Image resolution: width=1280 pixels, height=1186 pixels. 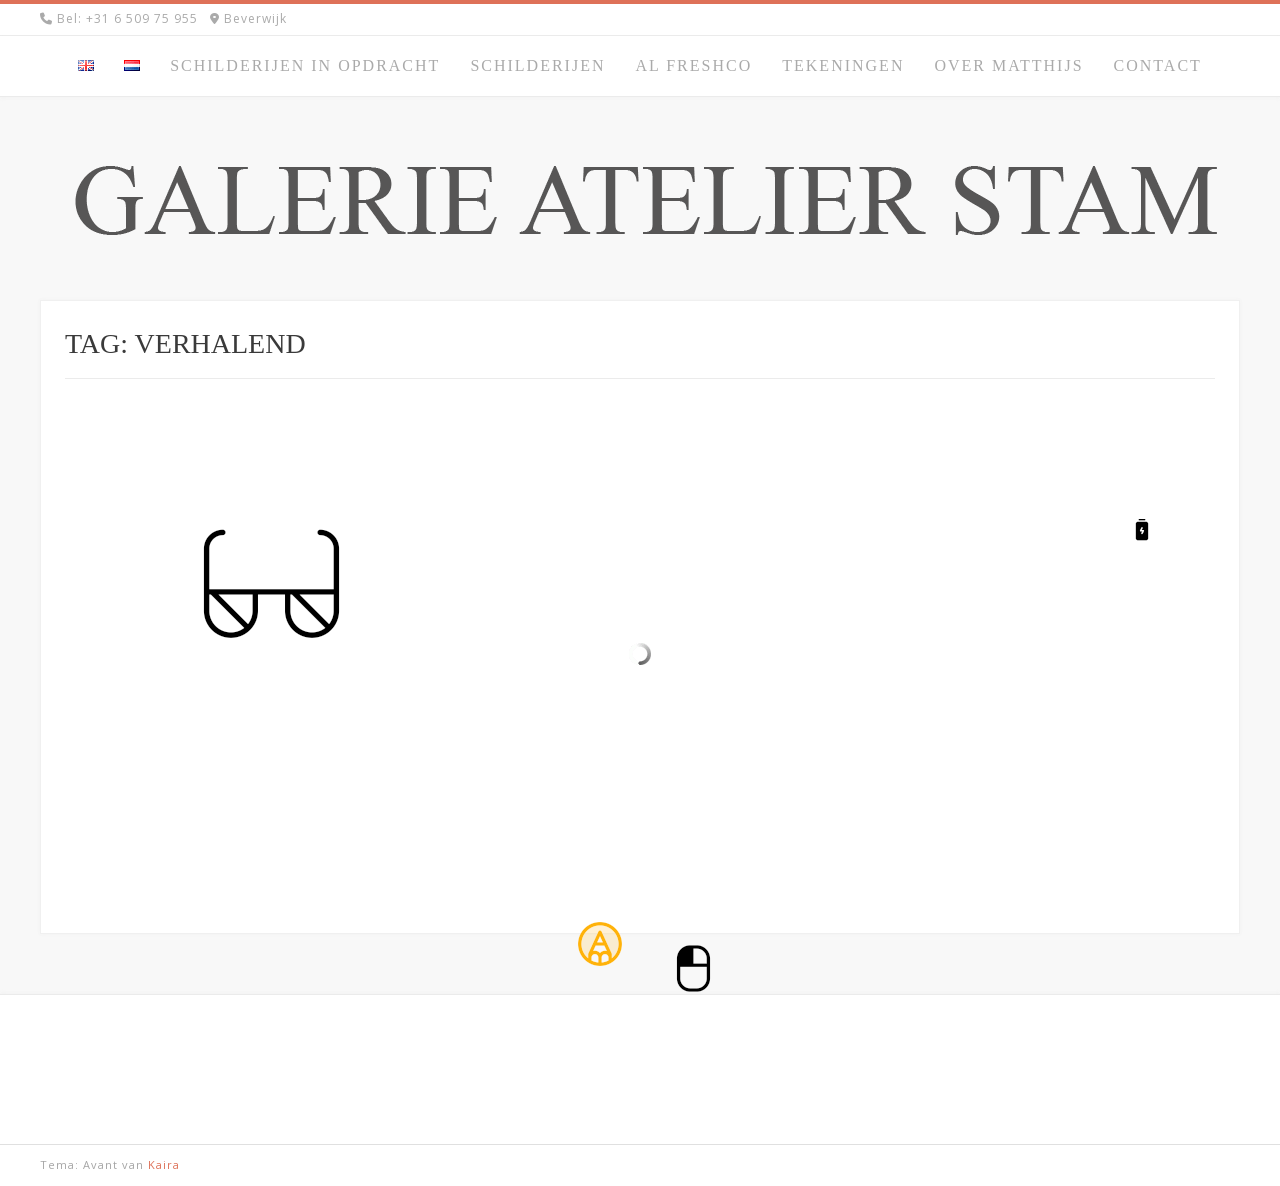 I want to click on edit or modify content, so click(x=600, y=944).